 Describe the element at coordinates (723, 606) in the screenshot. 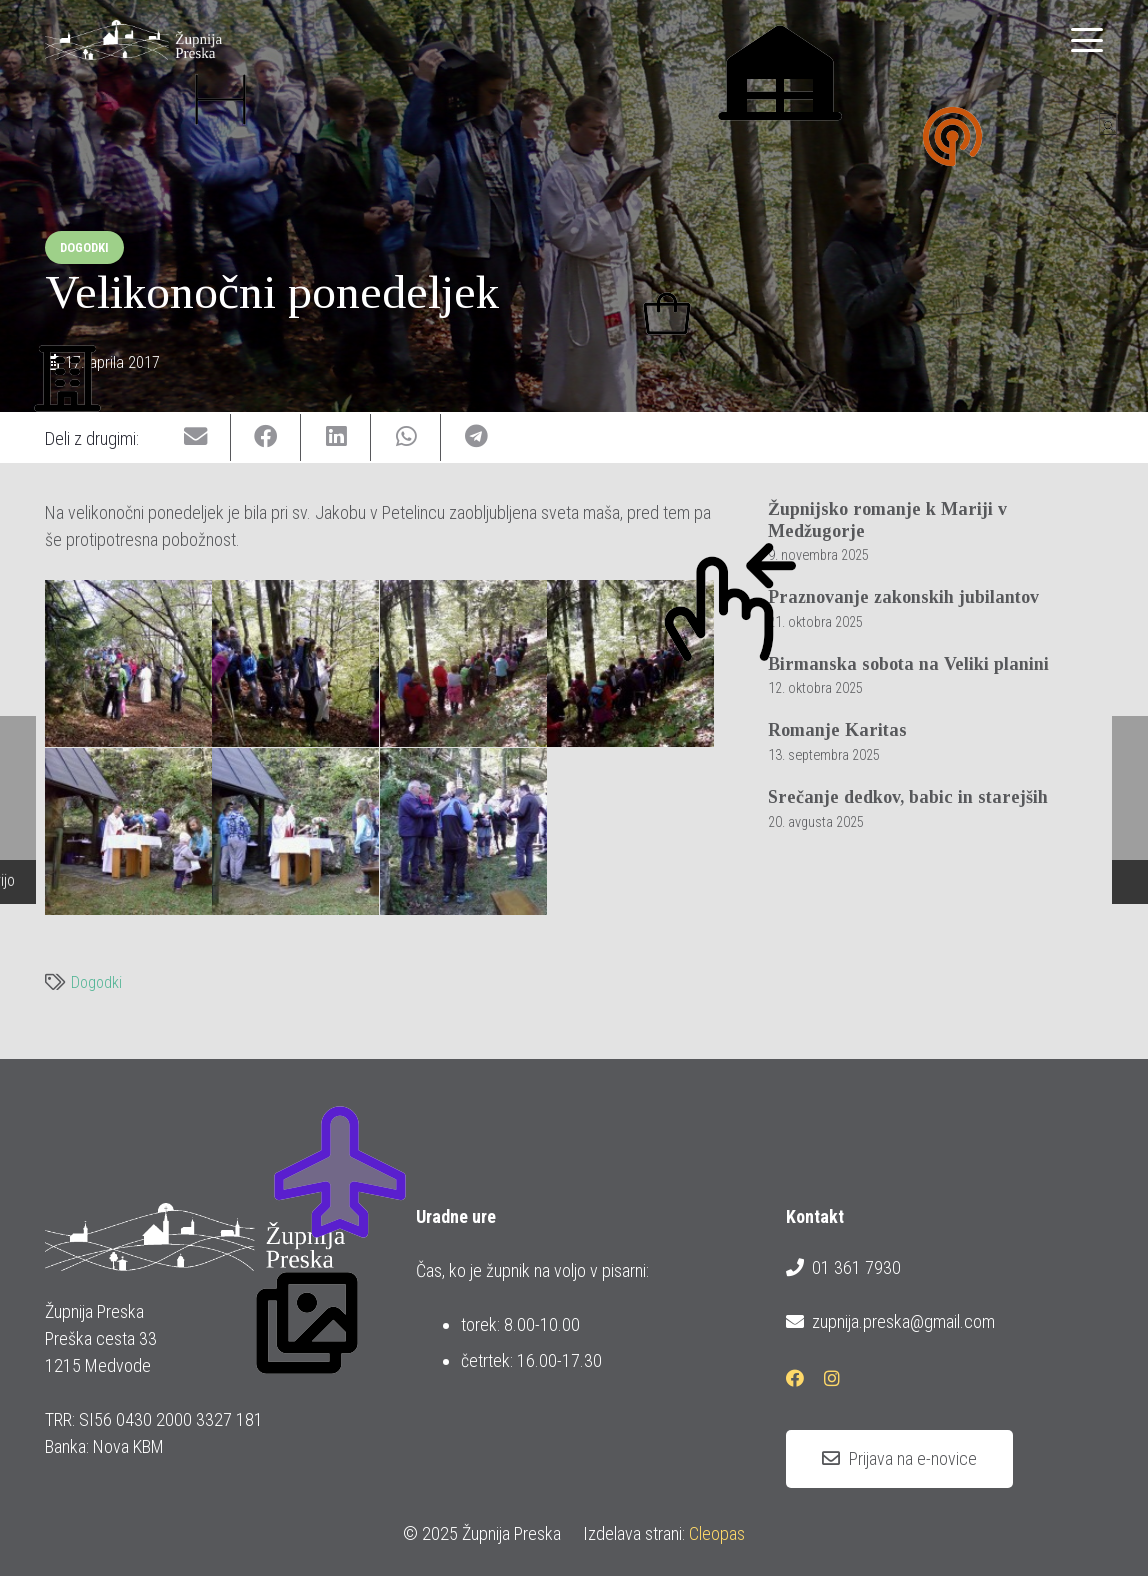

I see `swipe left to navigate or dismiss` at that location.